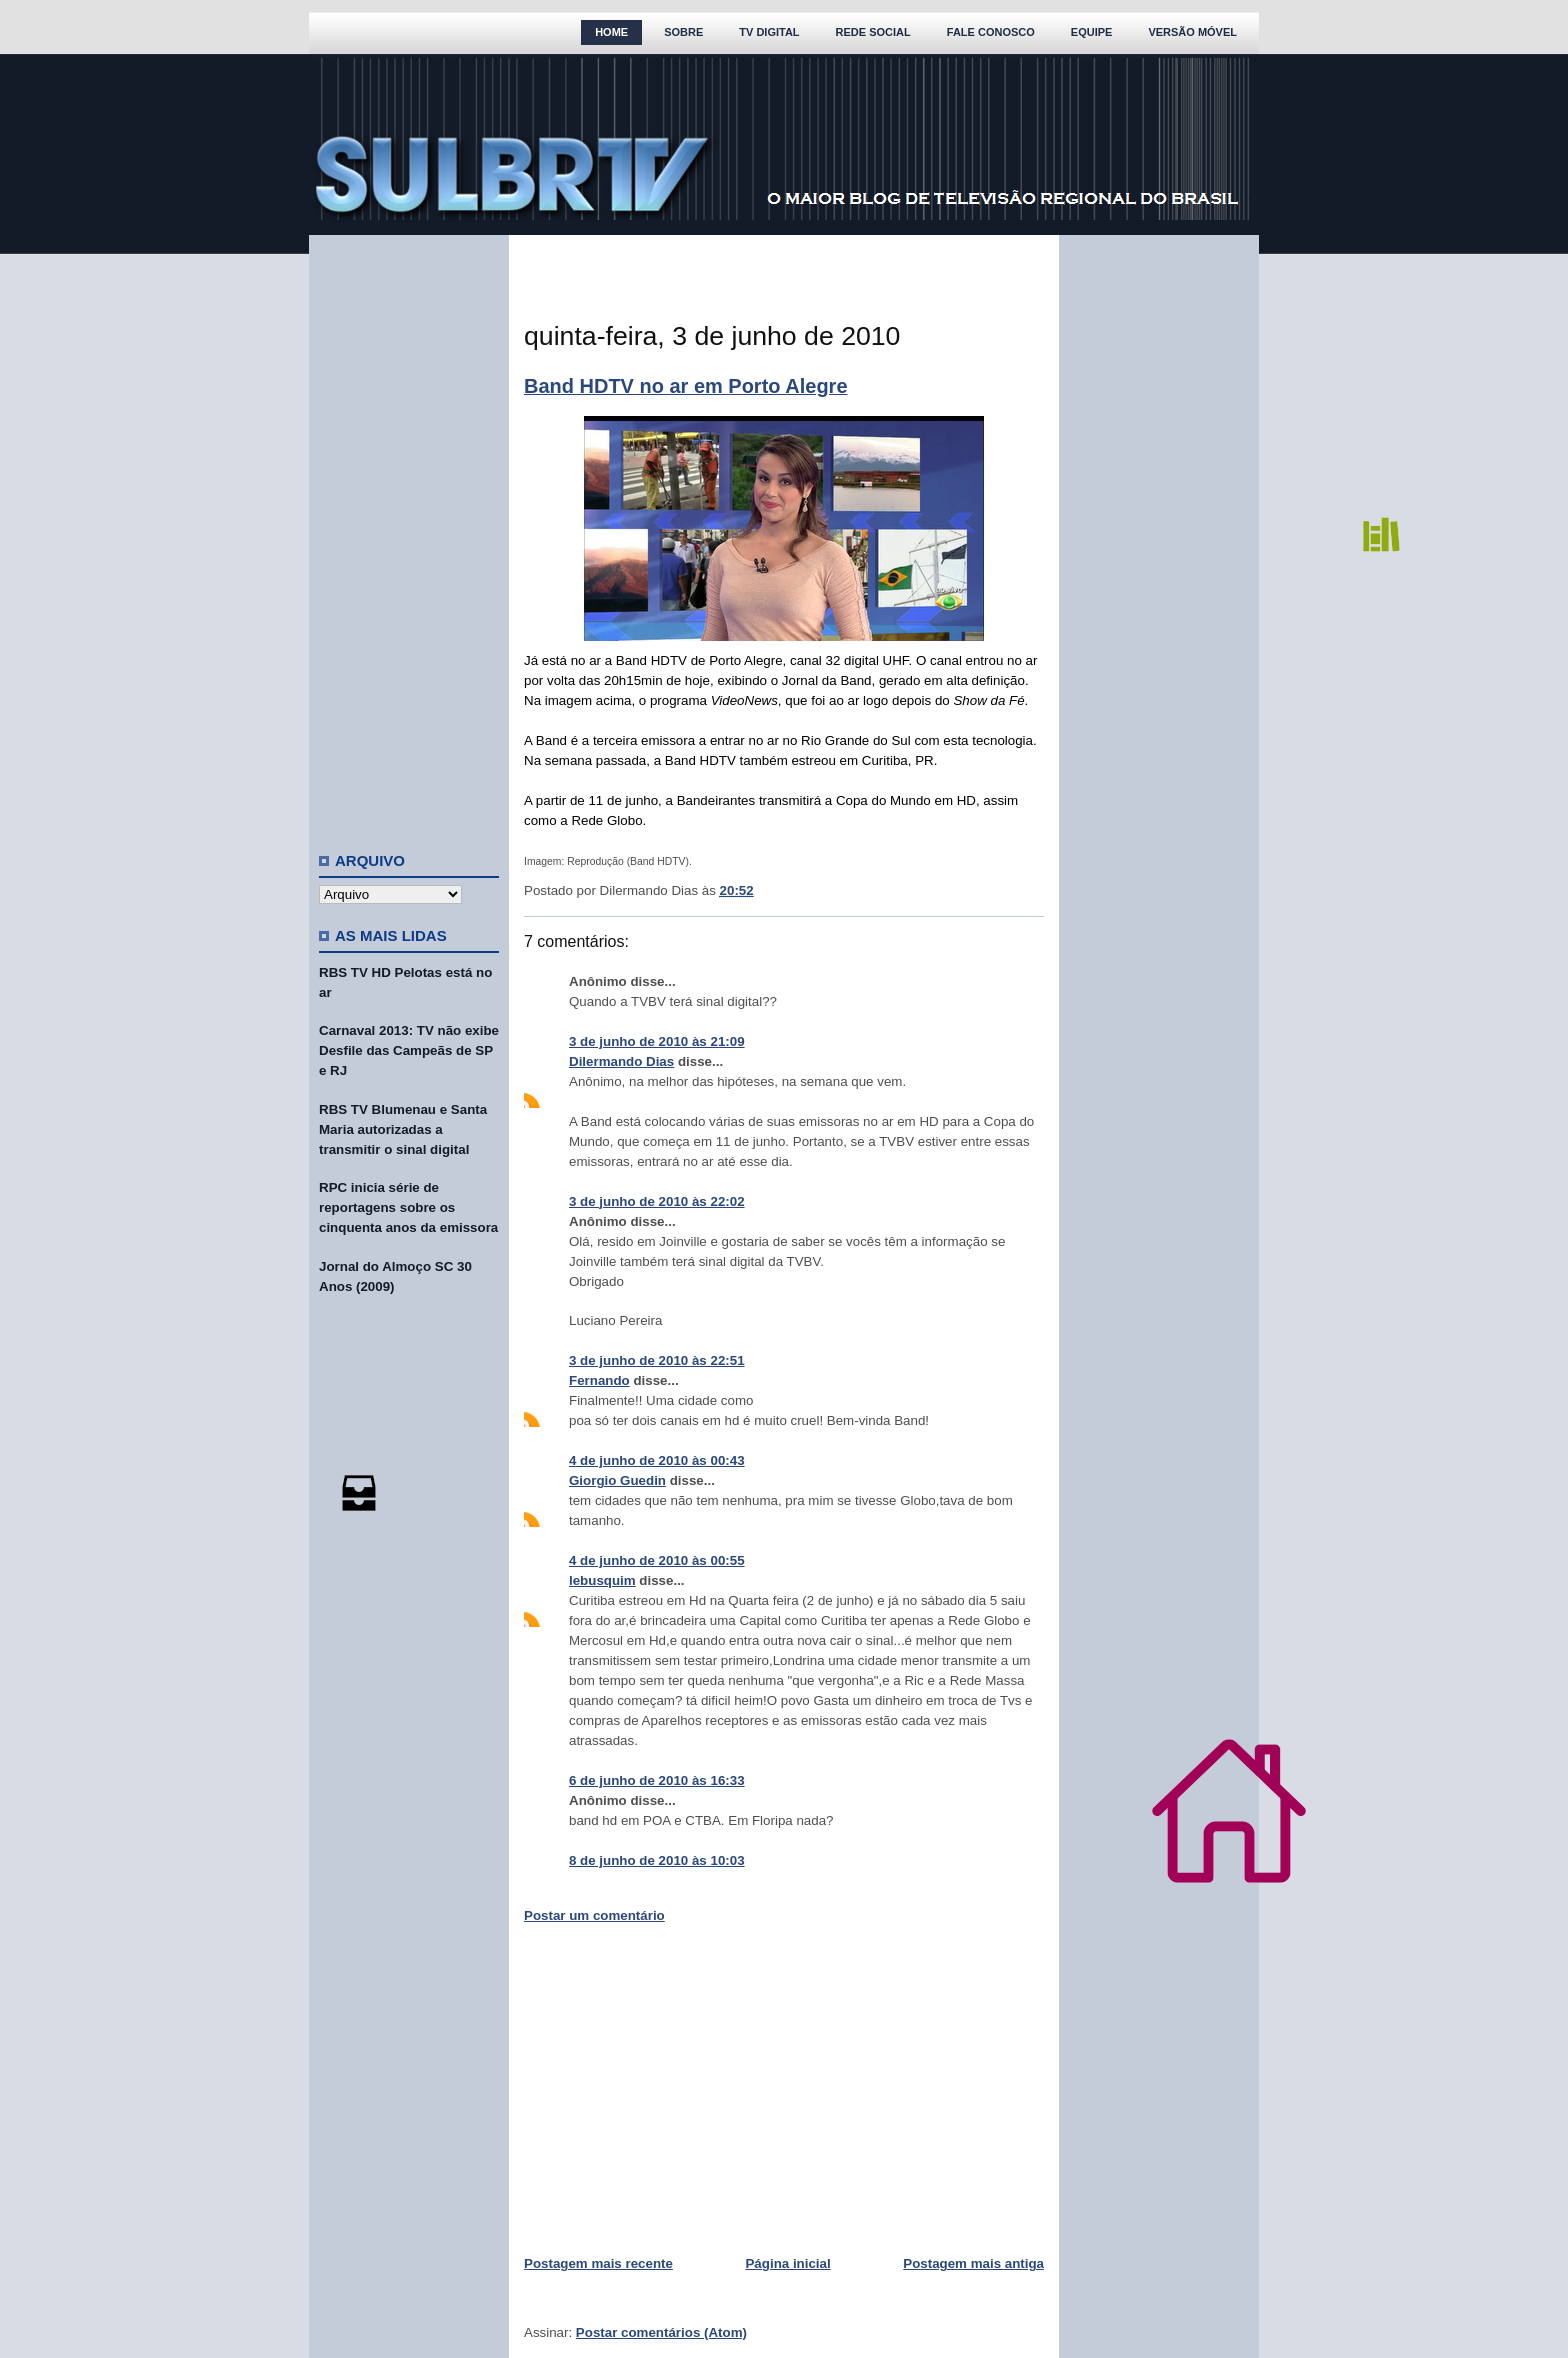  Describe the element at coordinates (1229, 1811) in the screenshot. I see `navigate to home screen` at that location.